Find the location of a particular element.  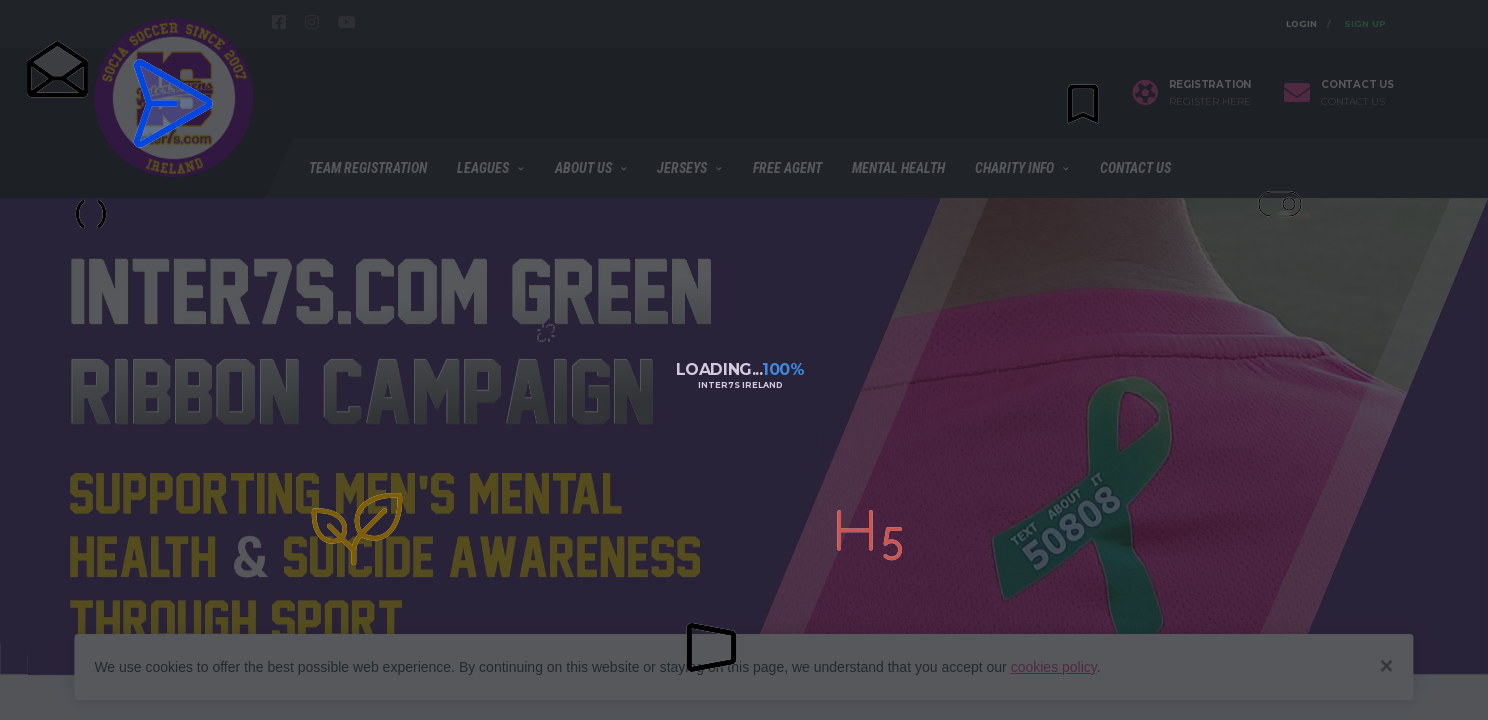

bookmark this item is located at coordinates (1083, 104).